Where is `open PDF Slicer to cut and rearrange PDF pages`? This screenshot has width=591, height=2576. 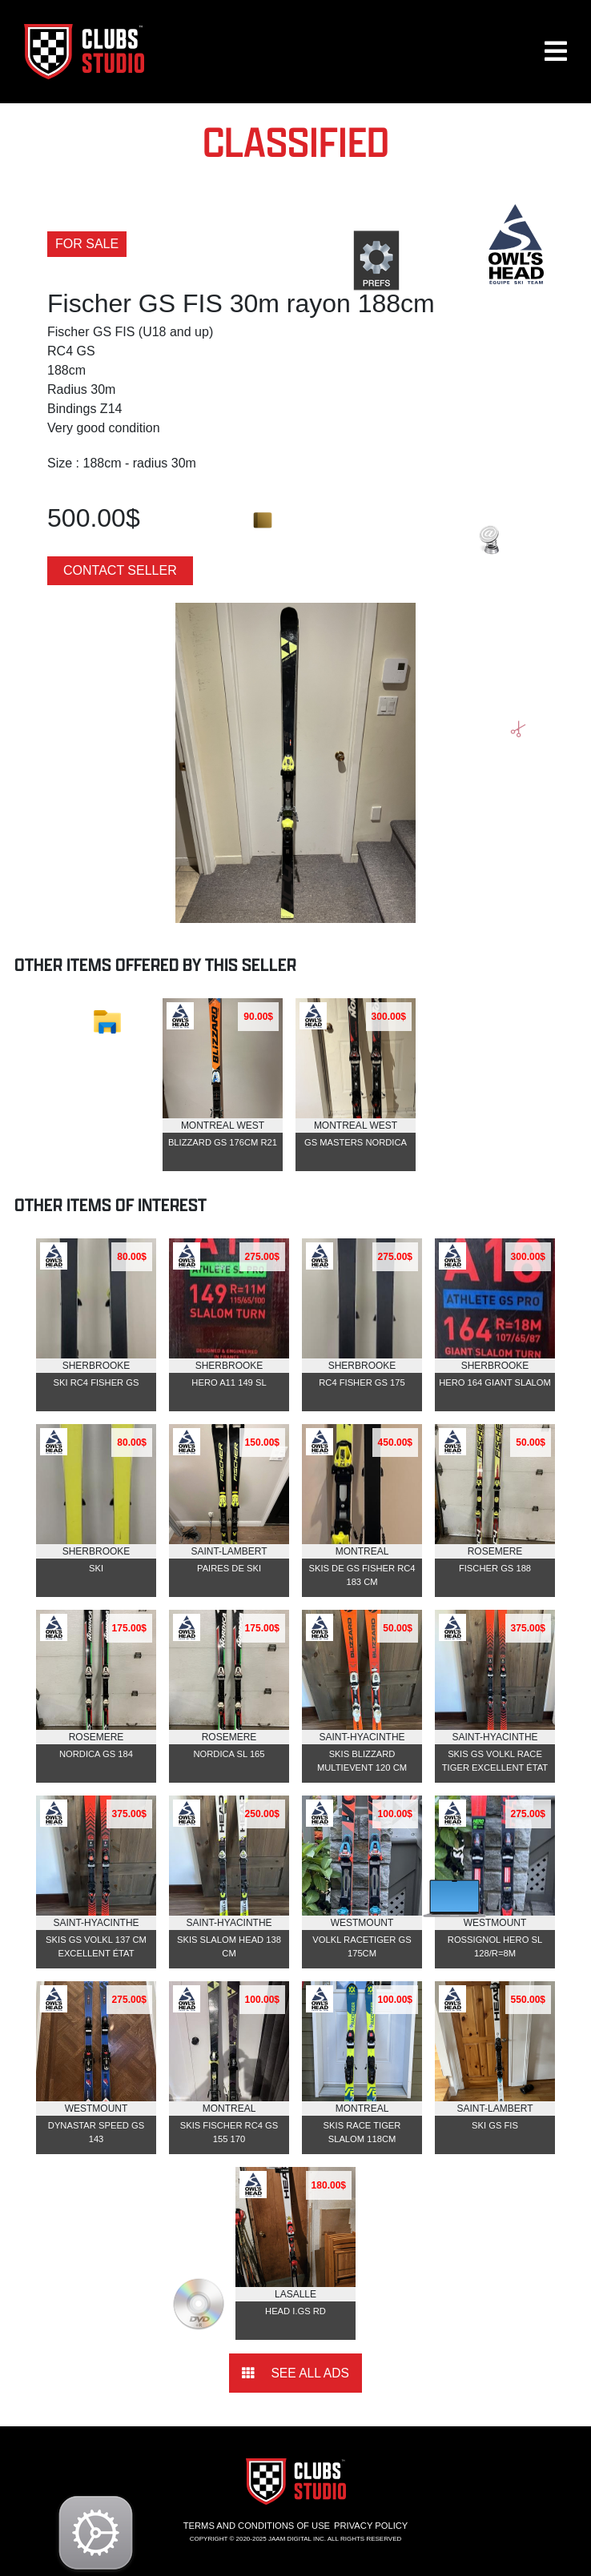
open PDF Slicer to cut and rearrange PDF pages is located at coordinates (518, 728).